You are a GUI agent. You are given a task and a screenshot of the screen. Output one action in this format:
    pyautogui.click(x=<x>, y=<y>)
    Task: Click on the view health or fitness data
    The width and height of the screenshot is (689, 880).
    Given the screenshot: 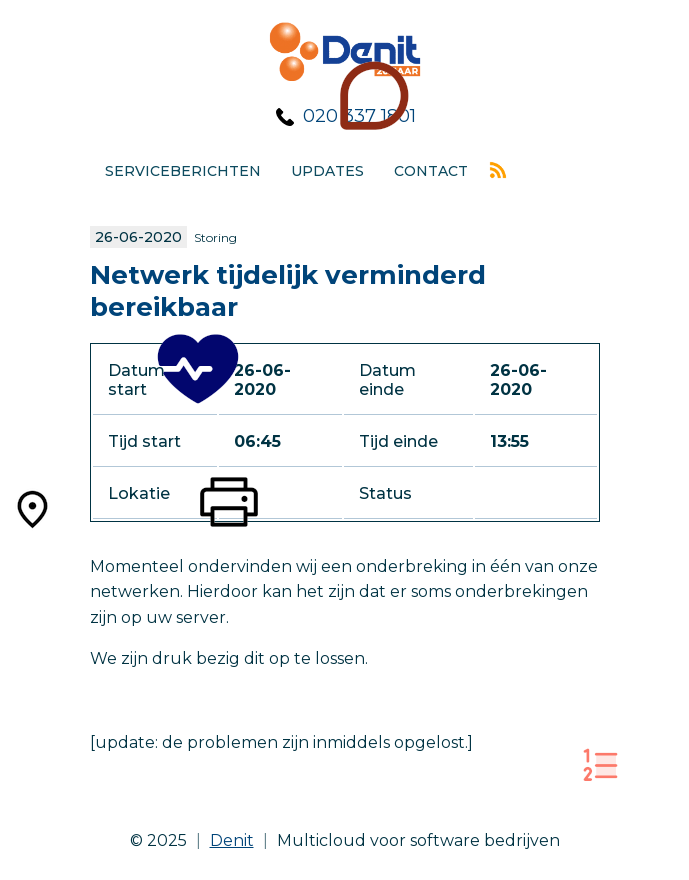 What is the action you would take?
    pyautogui.click(x=198, y=366)
    